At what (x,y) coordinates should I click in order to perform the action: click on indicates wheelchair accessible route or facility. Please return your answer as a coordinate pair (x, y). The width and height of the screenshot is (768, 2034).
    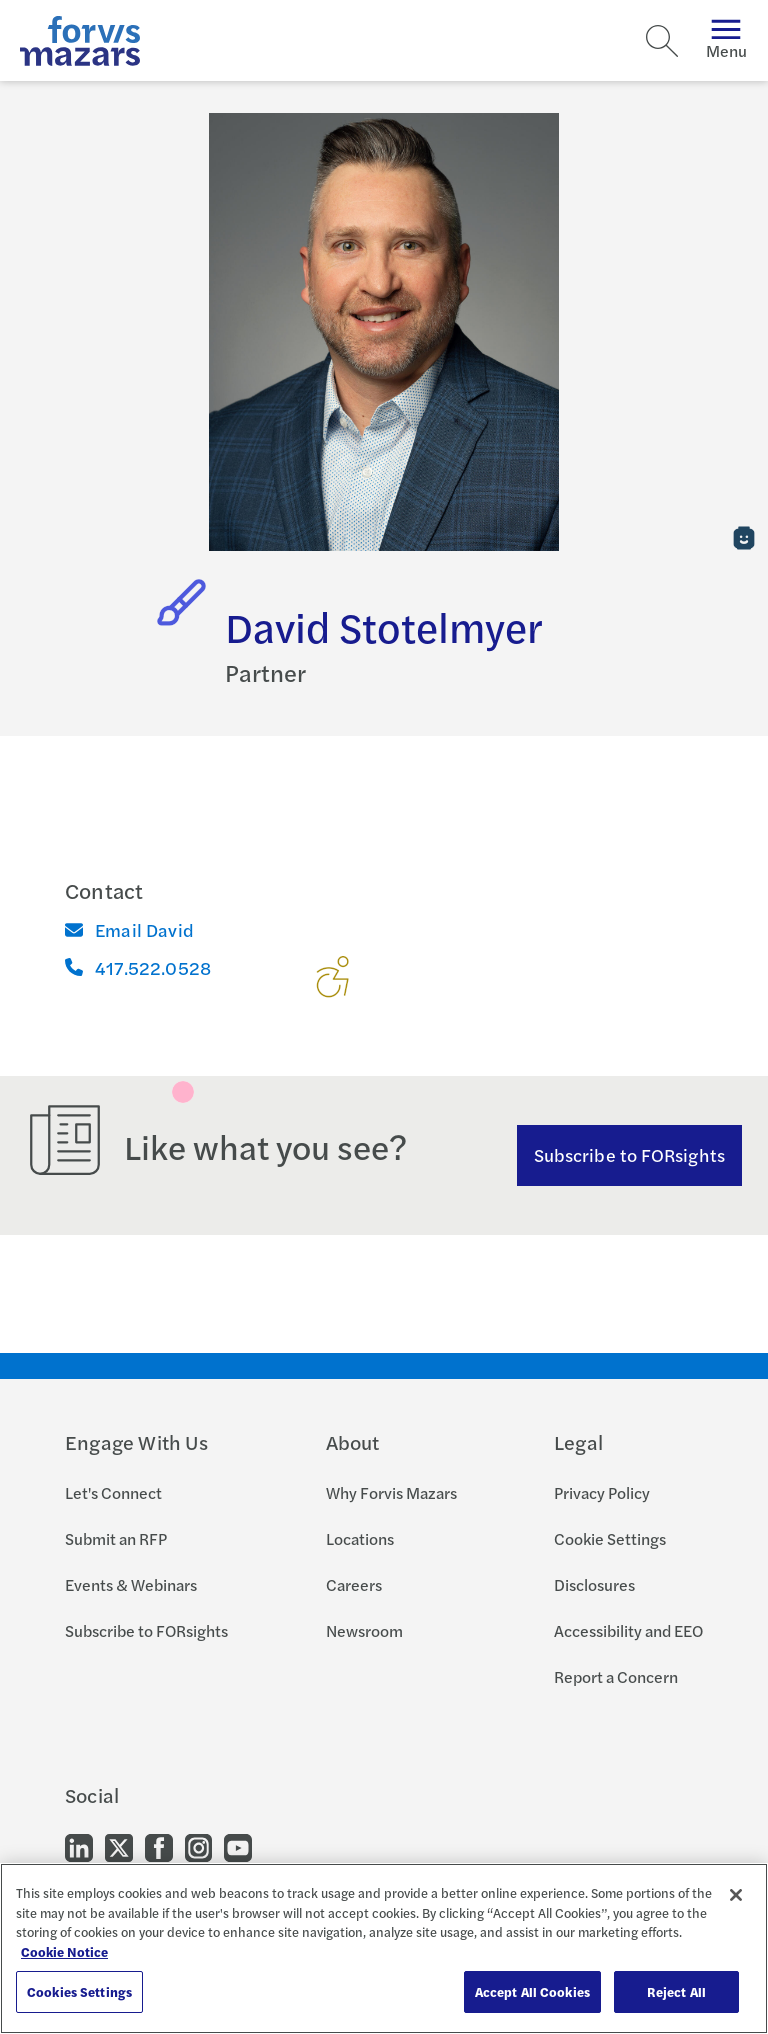
    Looking at the image, I should click on (333, 977).